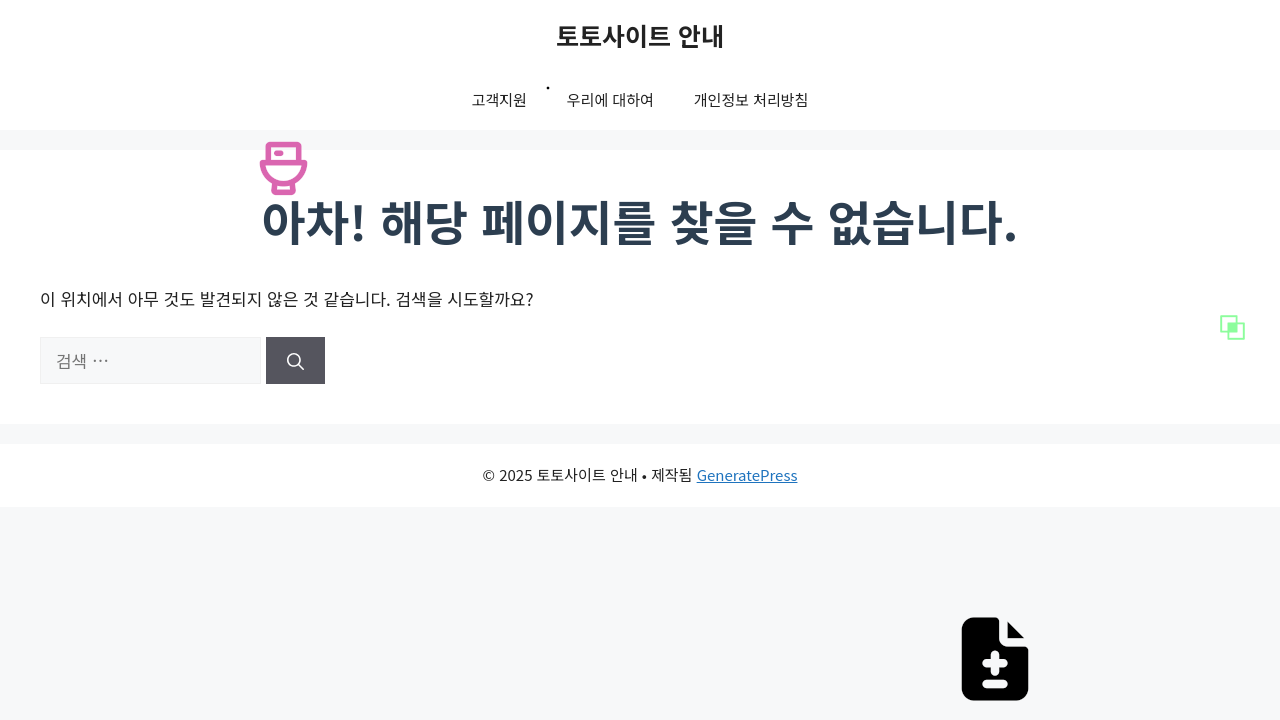 This screenshot has height=720, width=1280. What do you see at coordinates (1232, 327) in the screenshot?
I see `combine or merge selected layers` at bounding box center [1232, 327].